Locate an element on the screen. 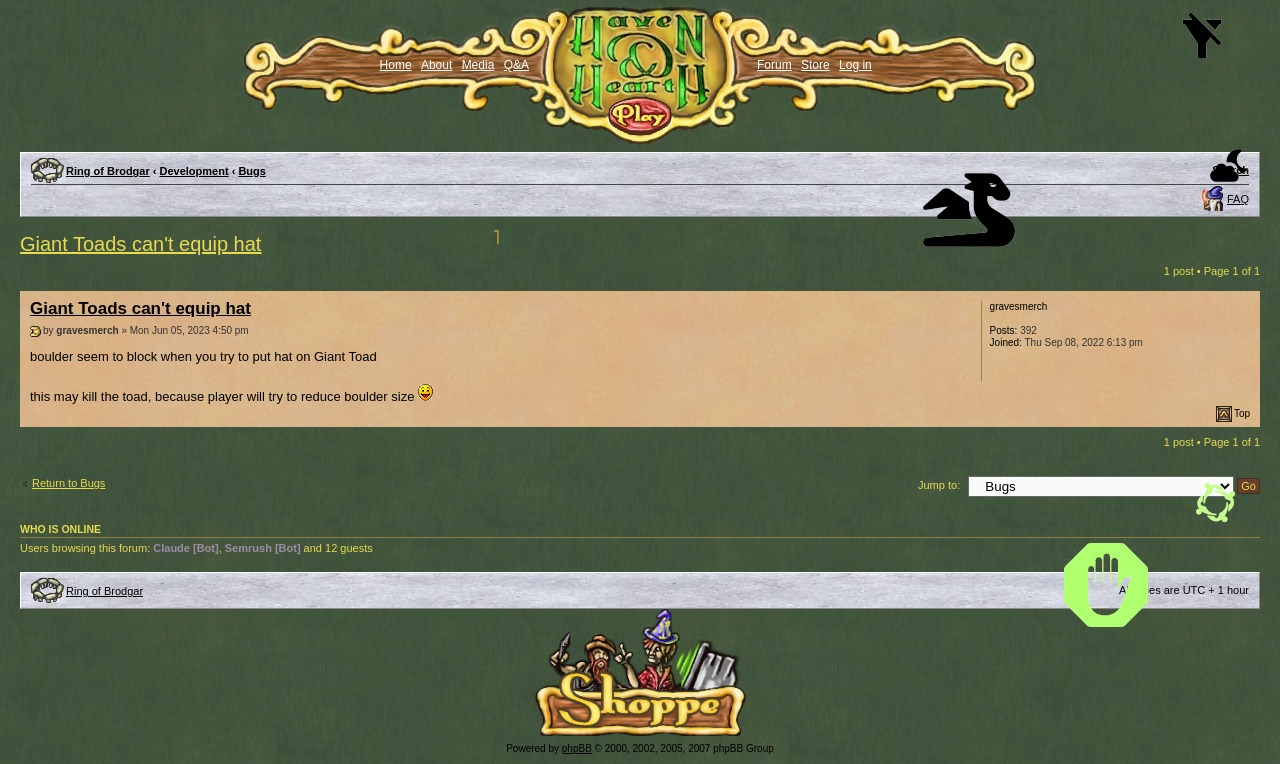 This screenshot has width=1280, height=764. indicates first item or top priority is located at coordinates (497, 237).